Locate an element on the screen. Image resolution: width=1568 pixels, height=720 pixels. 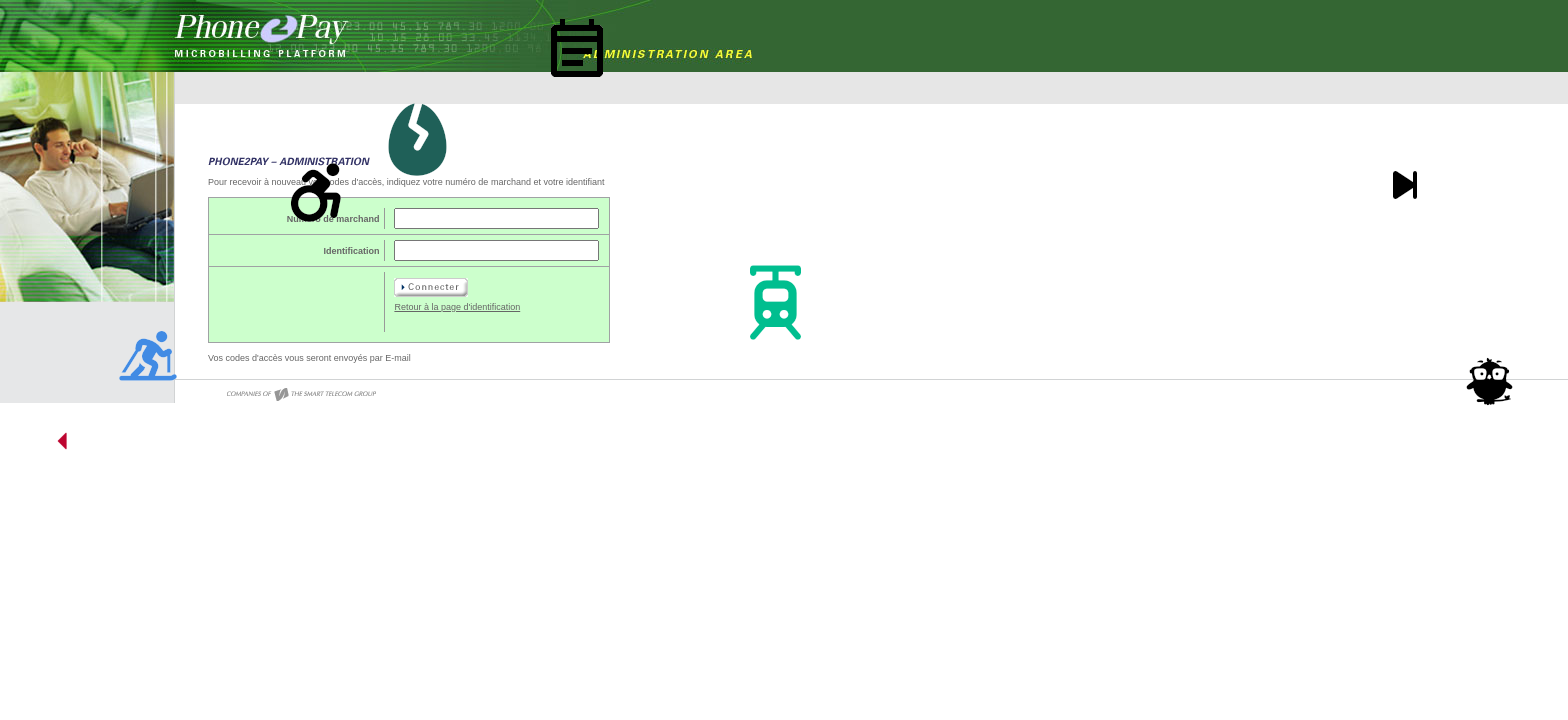
skip to the next track is located at coordinates (1405, 185).